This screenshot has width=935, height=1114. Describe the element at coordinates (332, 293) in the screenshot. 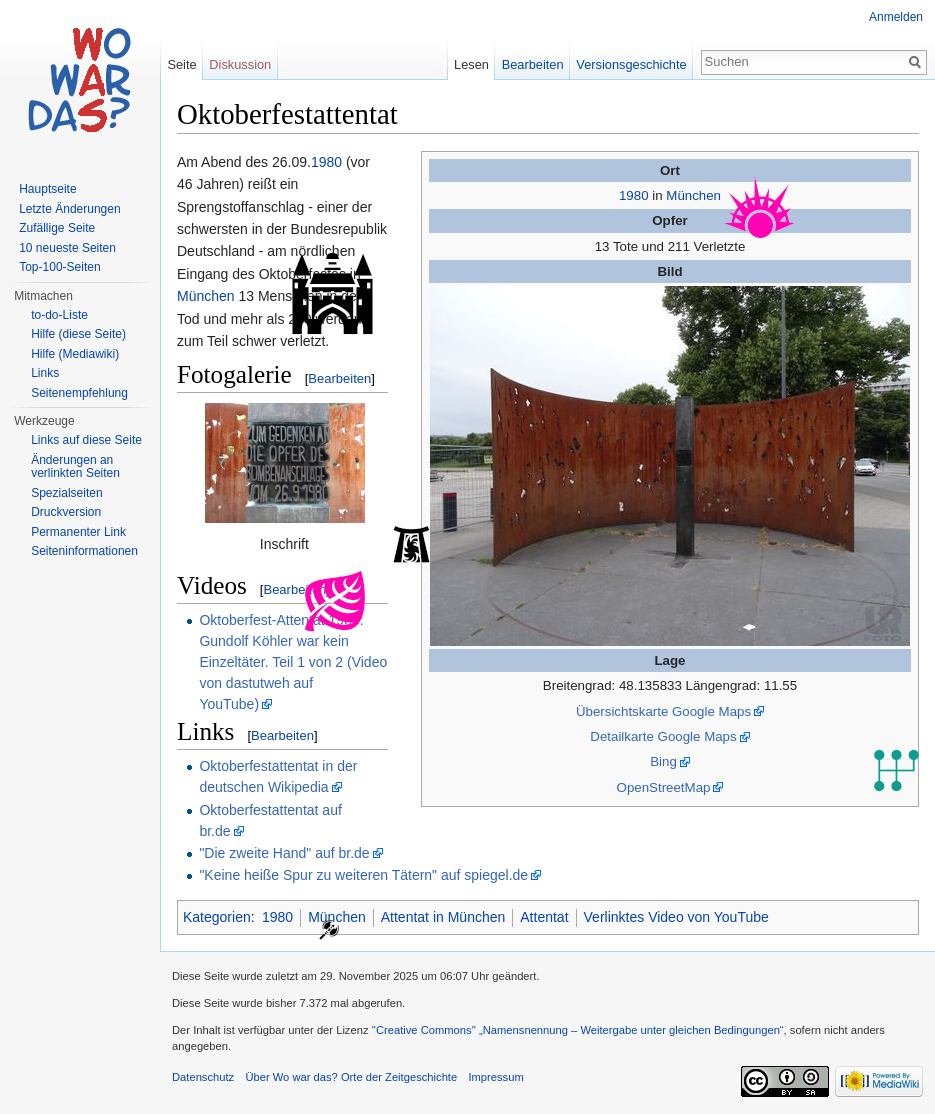

I see `enter the castle or fortress level` at that location.